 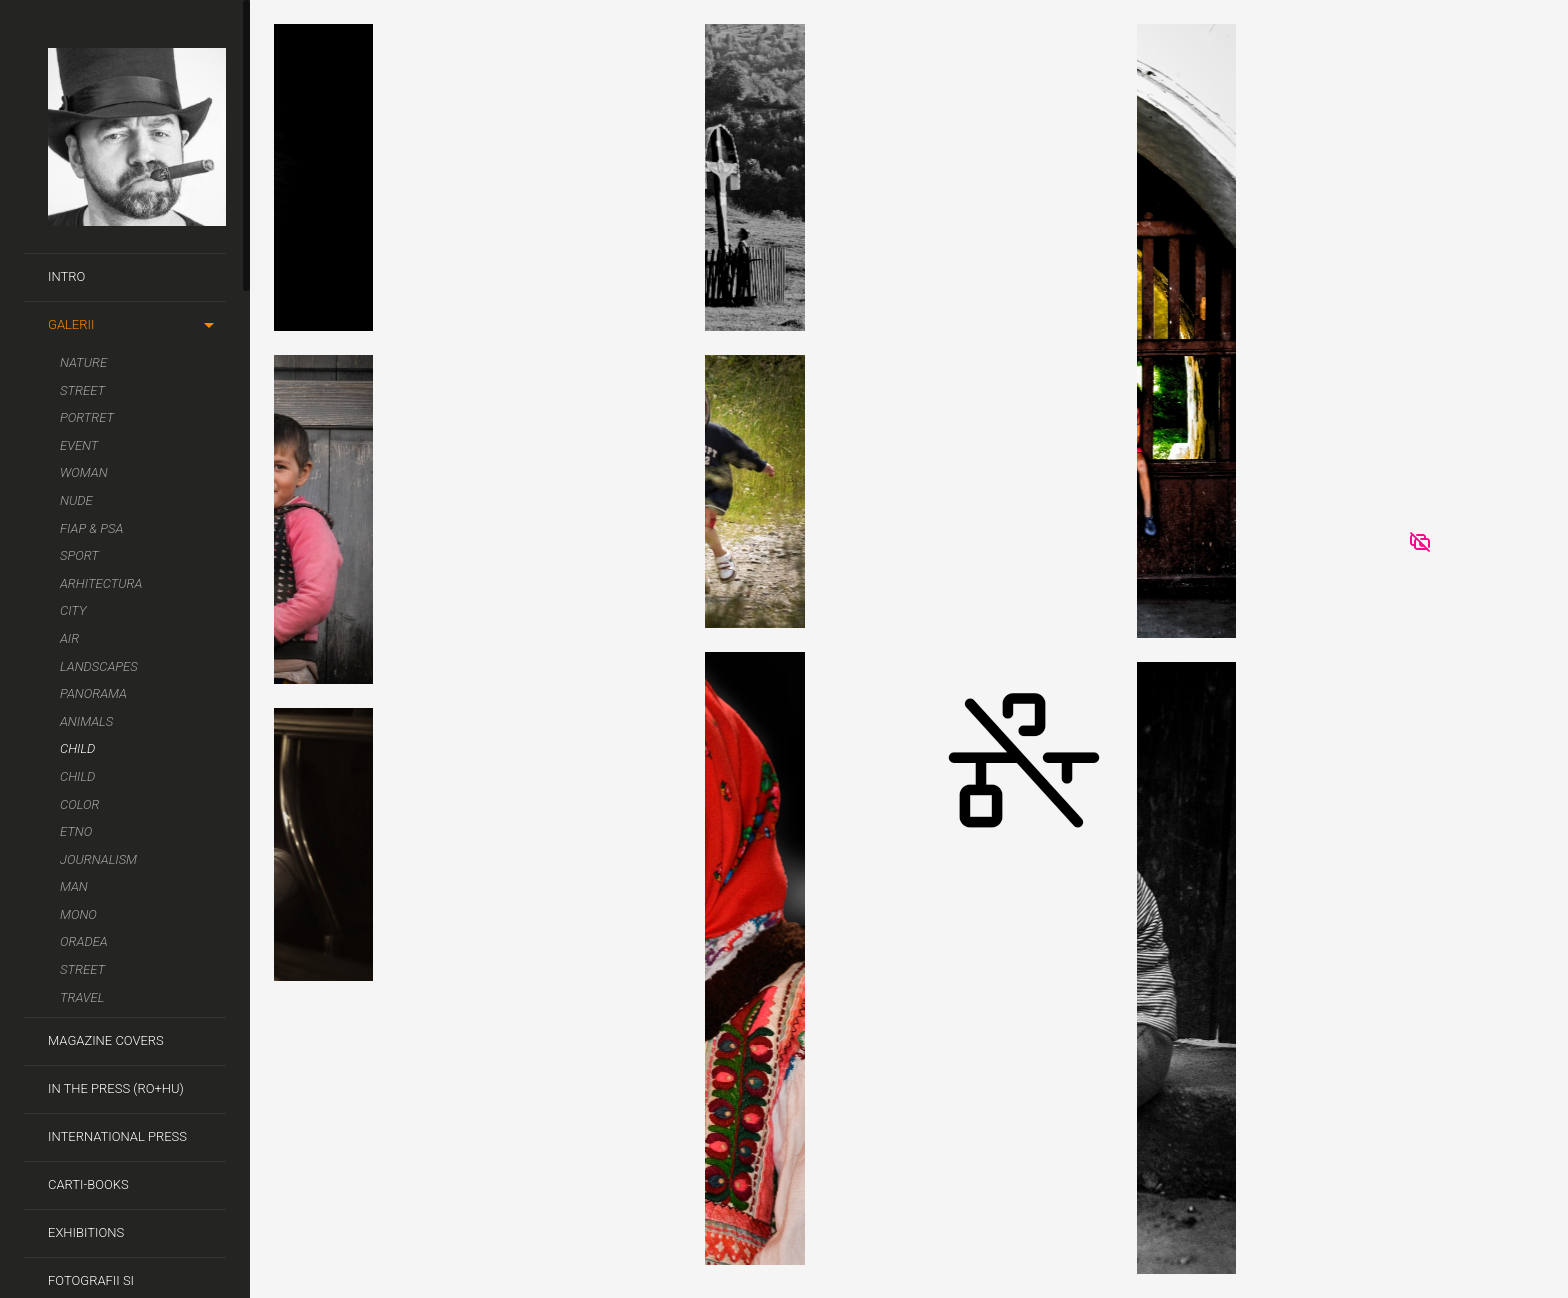 What do you see at coordinates (1024, 763) in the screenshot?
I see `network connection unavailable` at bounding box center [1024, 763].